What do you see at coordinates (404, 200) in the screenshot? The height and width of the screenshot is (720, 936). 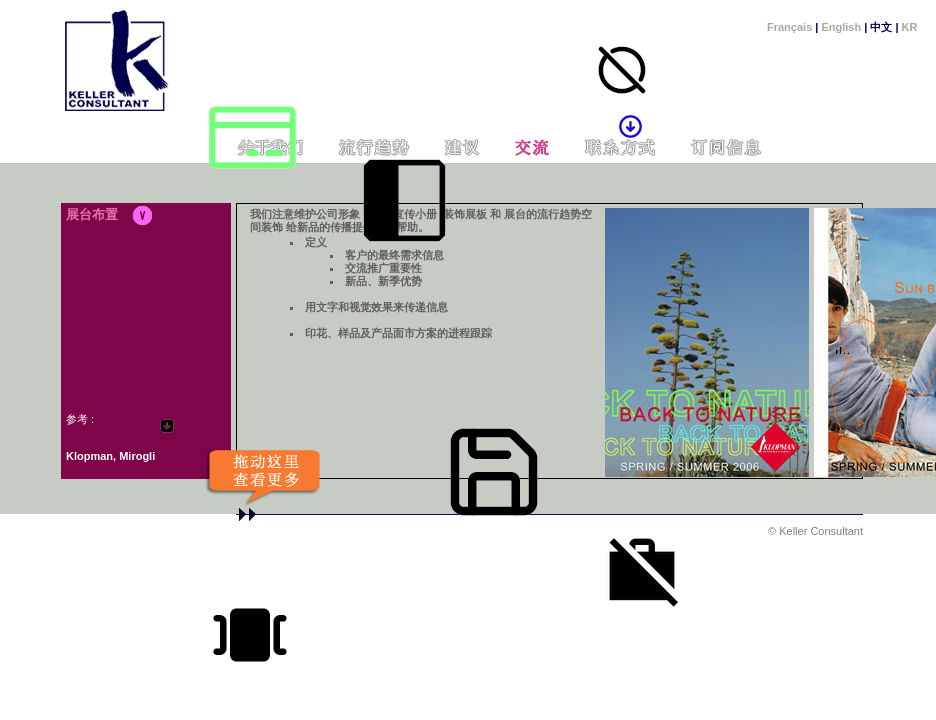 I see `toggle the left sidebar panel` at bounding box center [404, 200].